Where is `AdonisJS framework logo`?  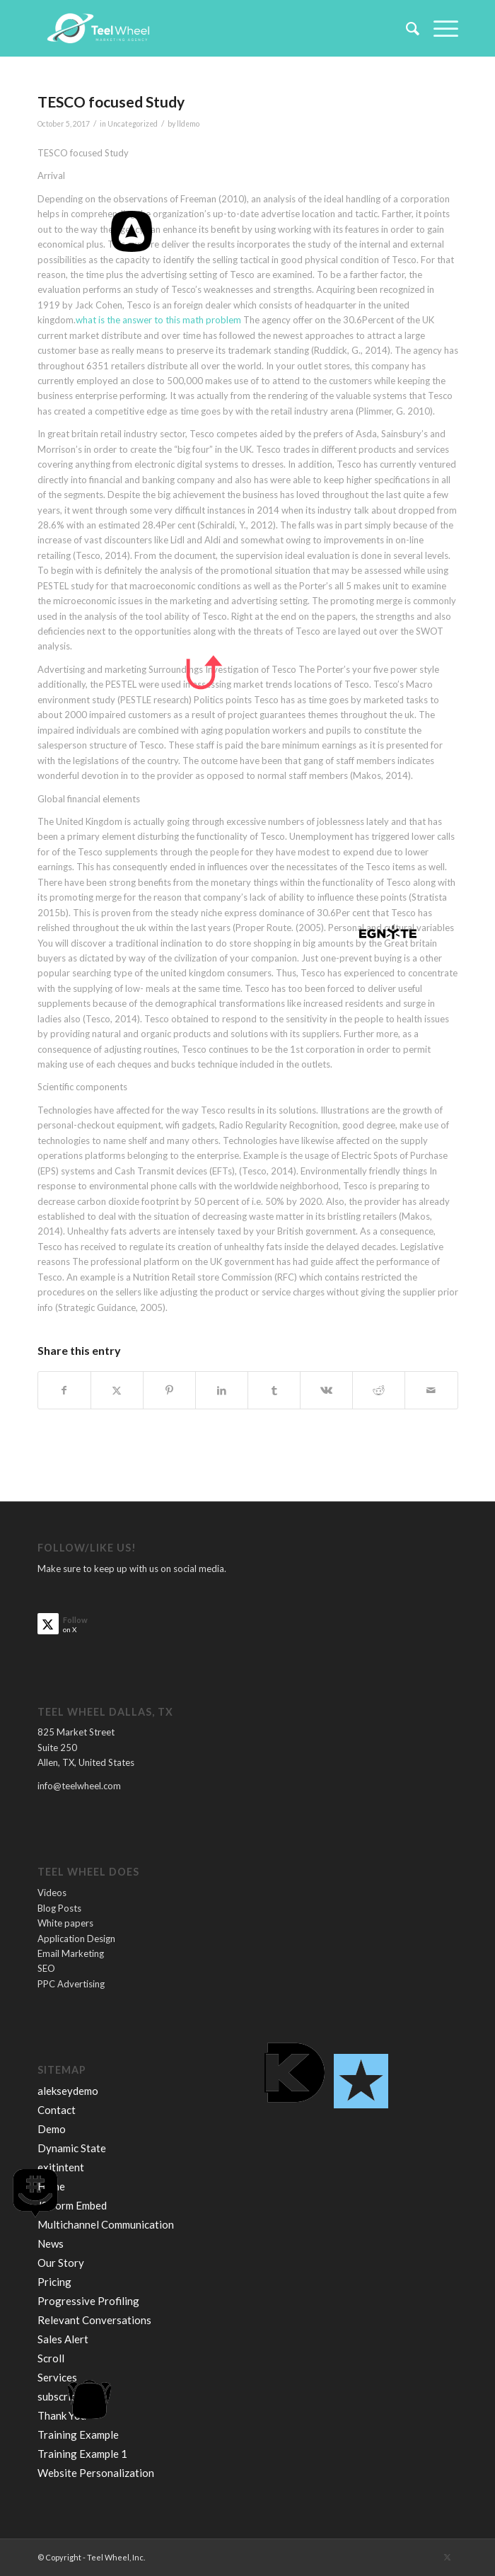
AdonisJS framework logo is located at coordinates (132, 231).